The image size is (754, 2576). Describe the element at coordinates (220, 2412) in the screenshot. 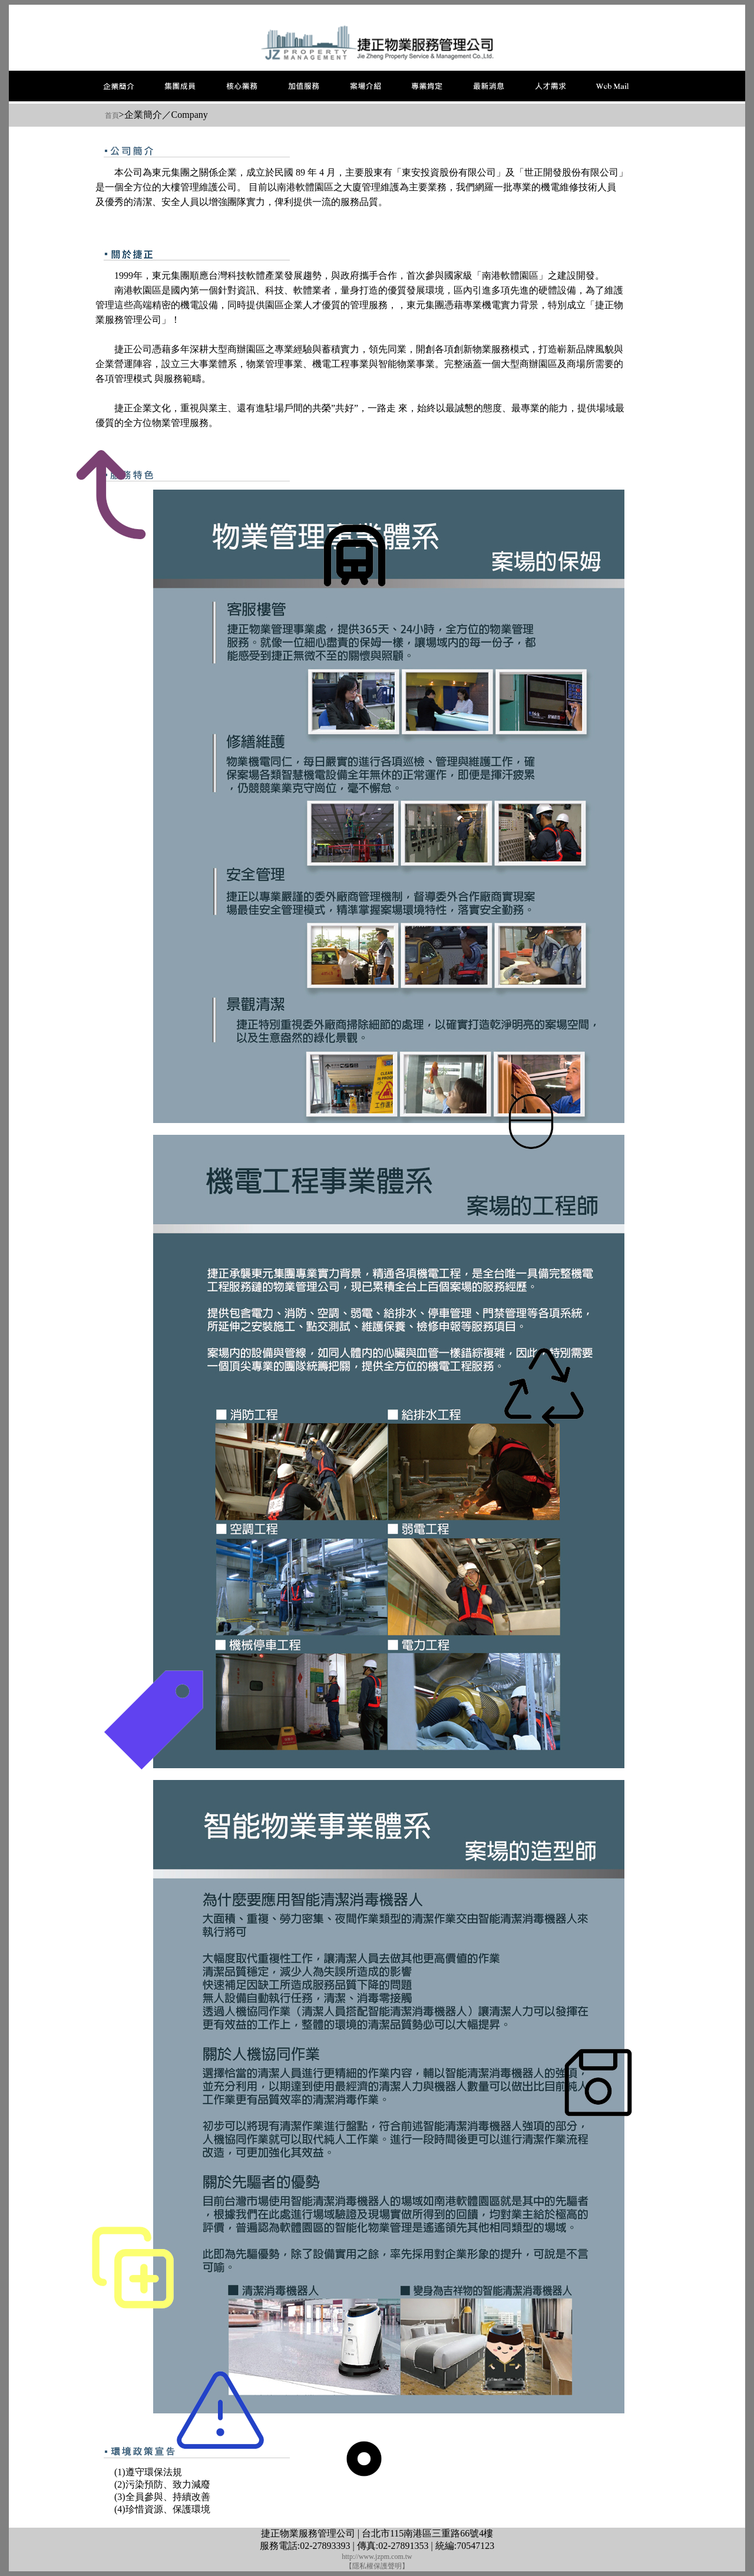

I see `indicates a warning or caution state` at that location.